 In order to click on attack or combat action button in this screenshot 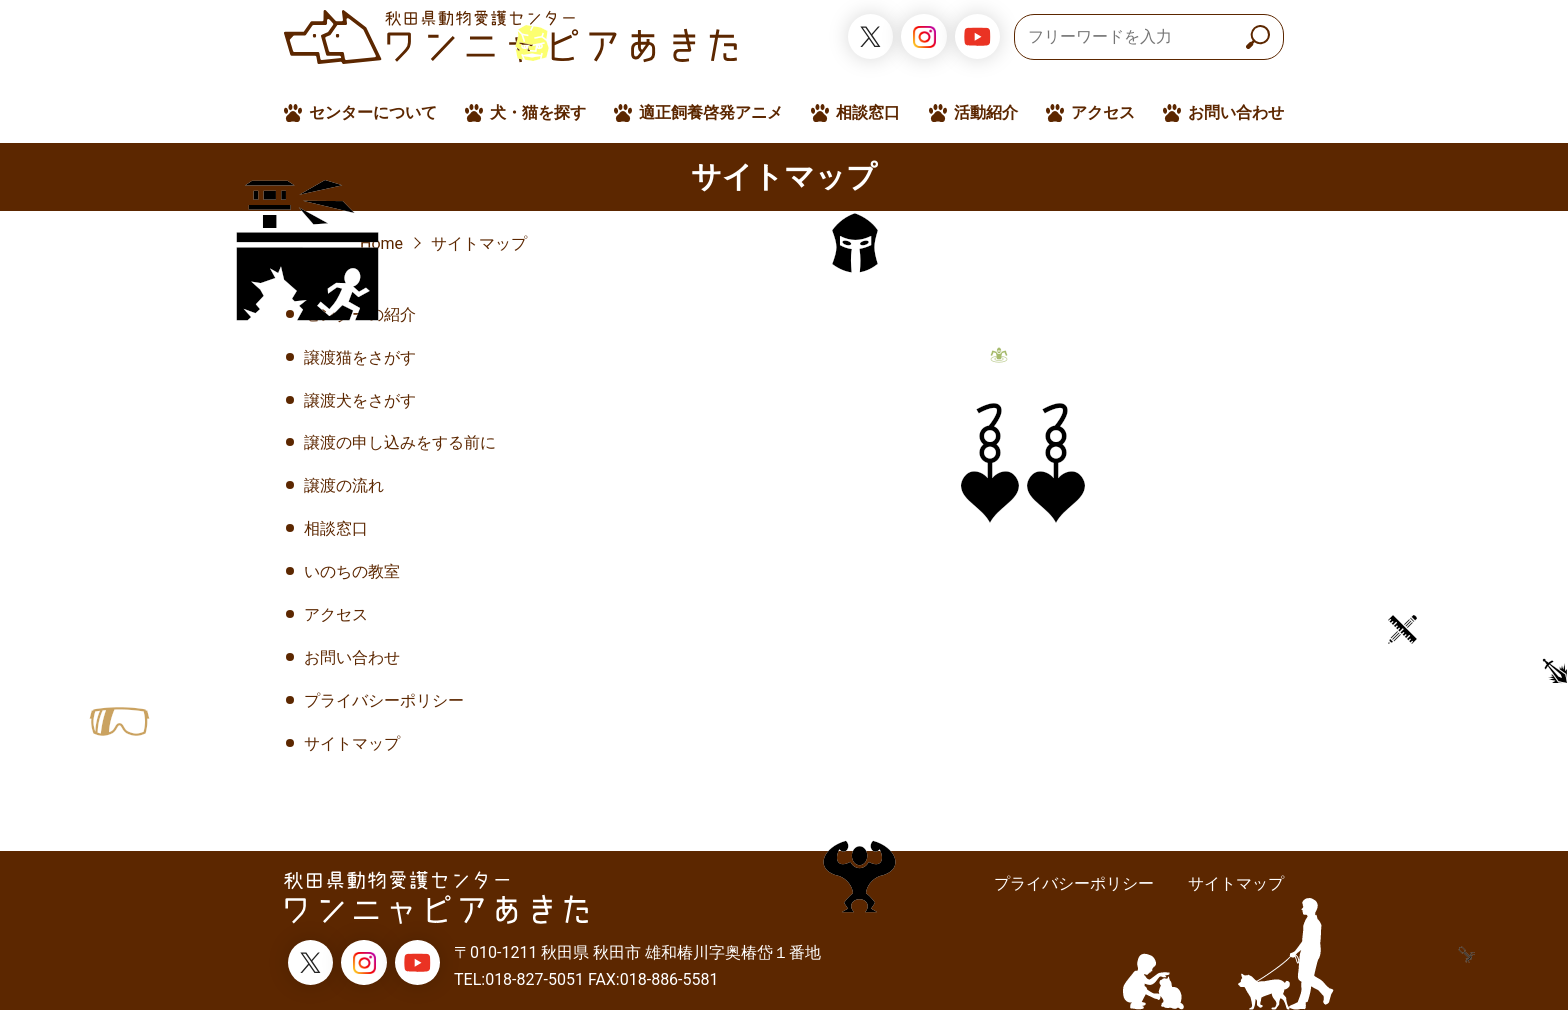, I will do `click(1555, 671)`.